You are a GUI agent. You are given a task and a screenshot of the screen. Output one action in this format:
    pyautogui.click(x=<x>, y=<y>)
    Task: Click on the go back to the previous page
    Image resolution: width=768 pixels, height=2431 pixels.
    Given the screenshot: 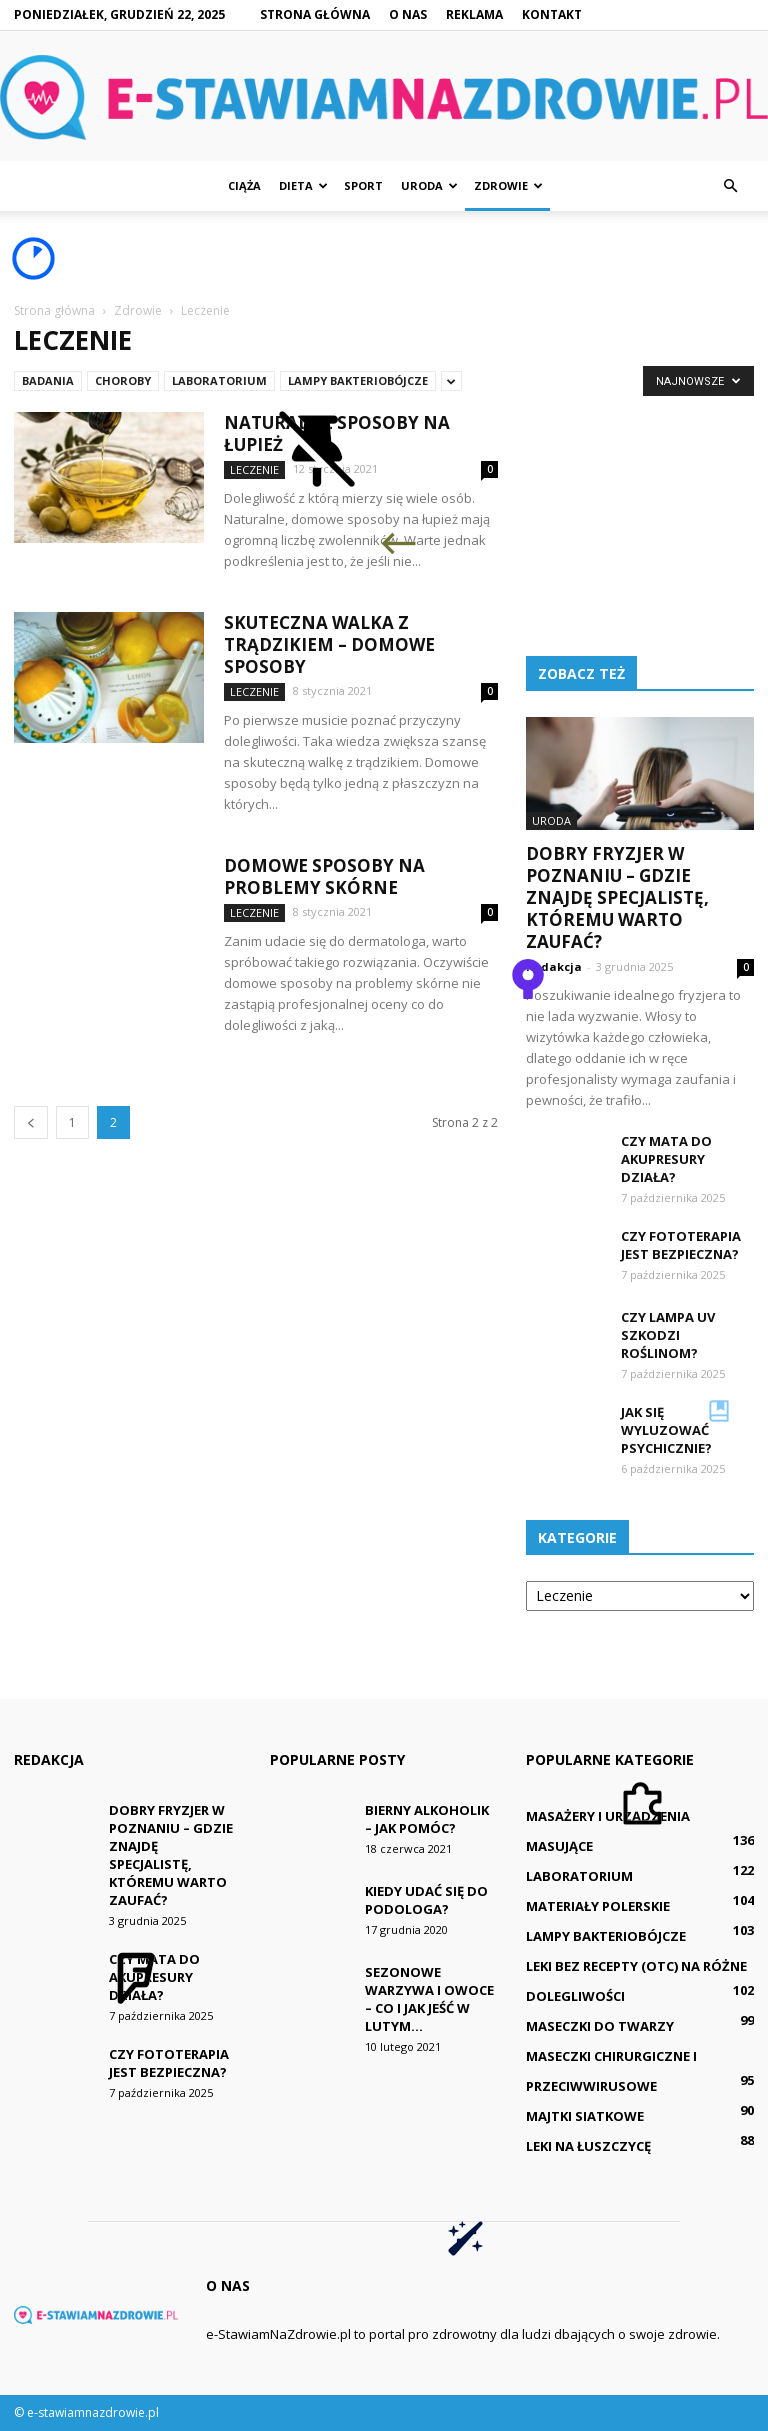 What is the action you would take?
    pyautogui.click(x=398, y=543)
    